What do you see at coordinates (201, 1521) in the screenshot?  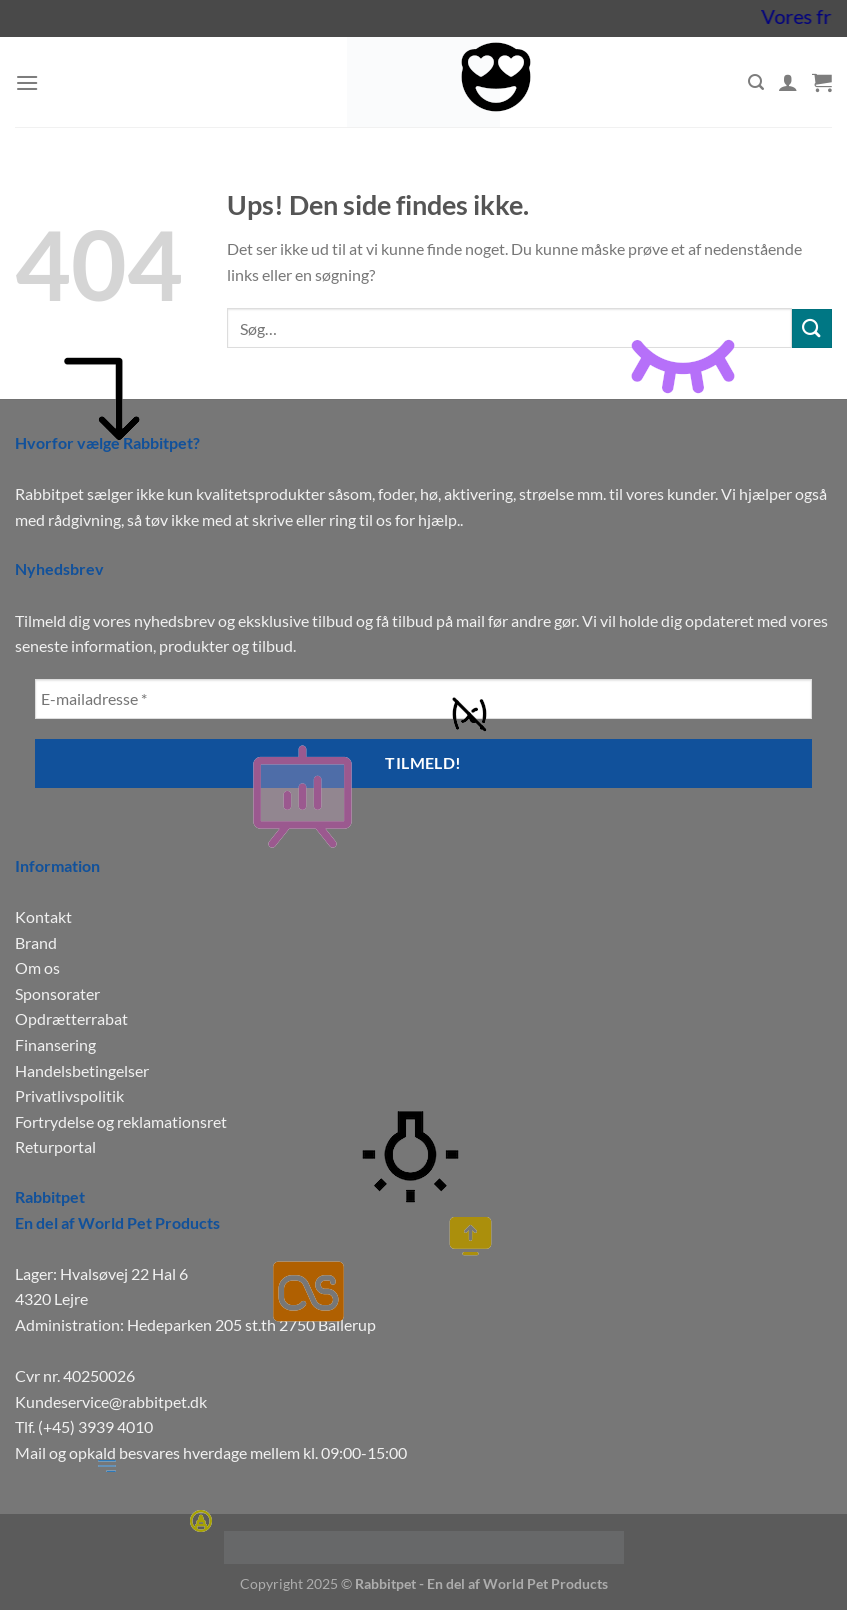 I see `mark or highlight a location on a map` at bounding box center [201, 1521].